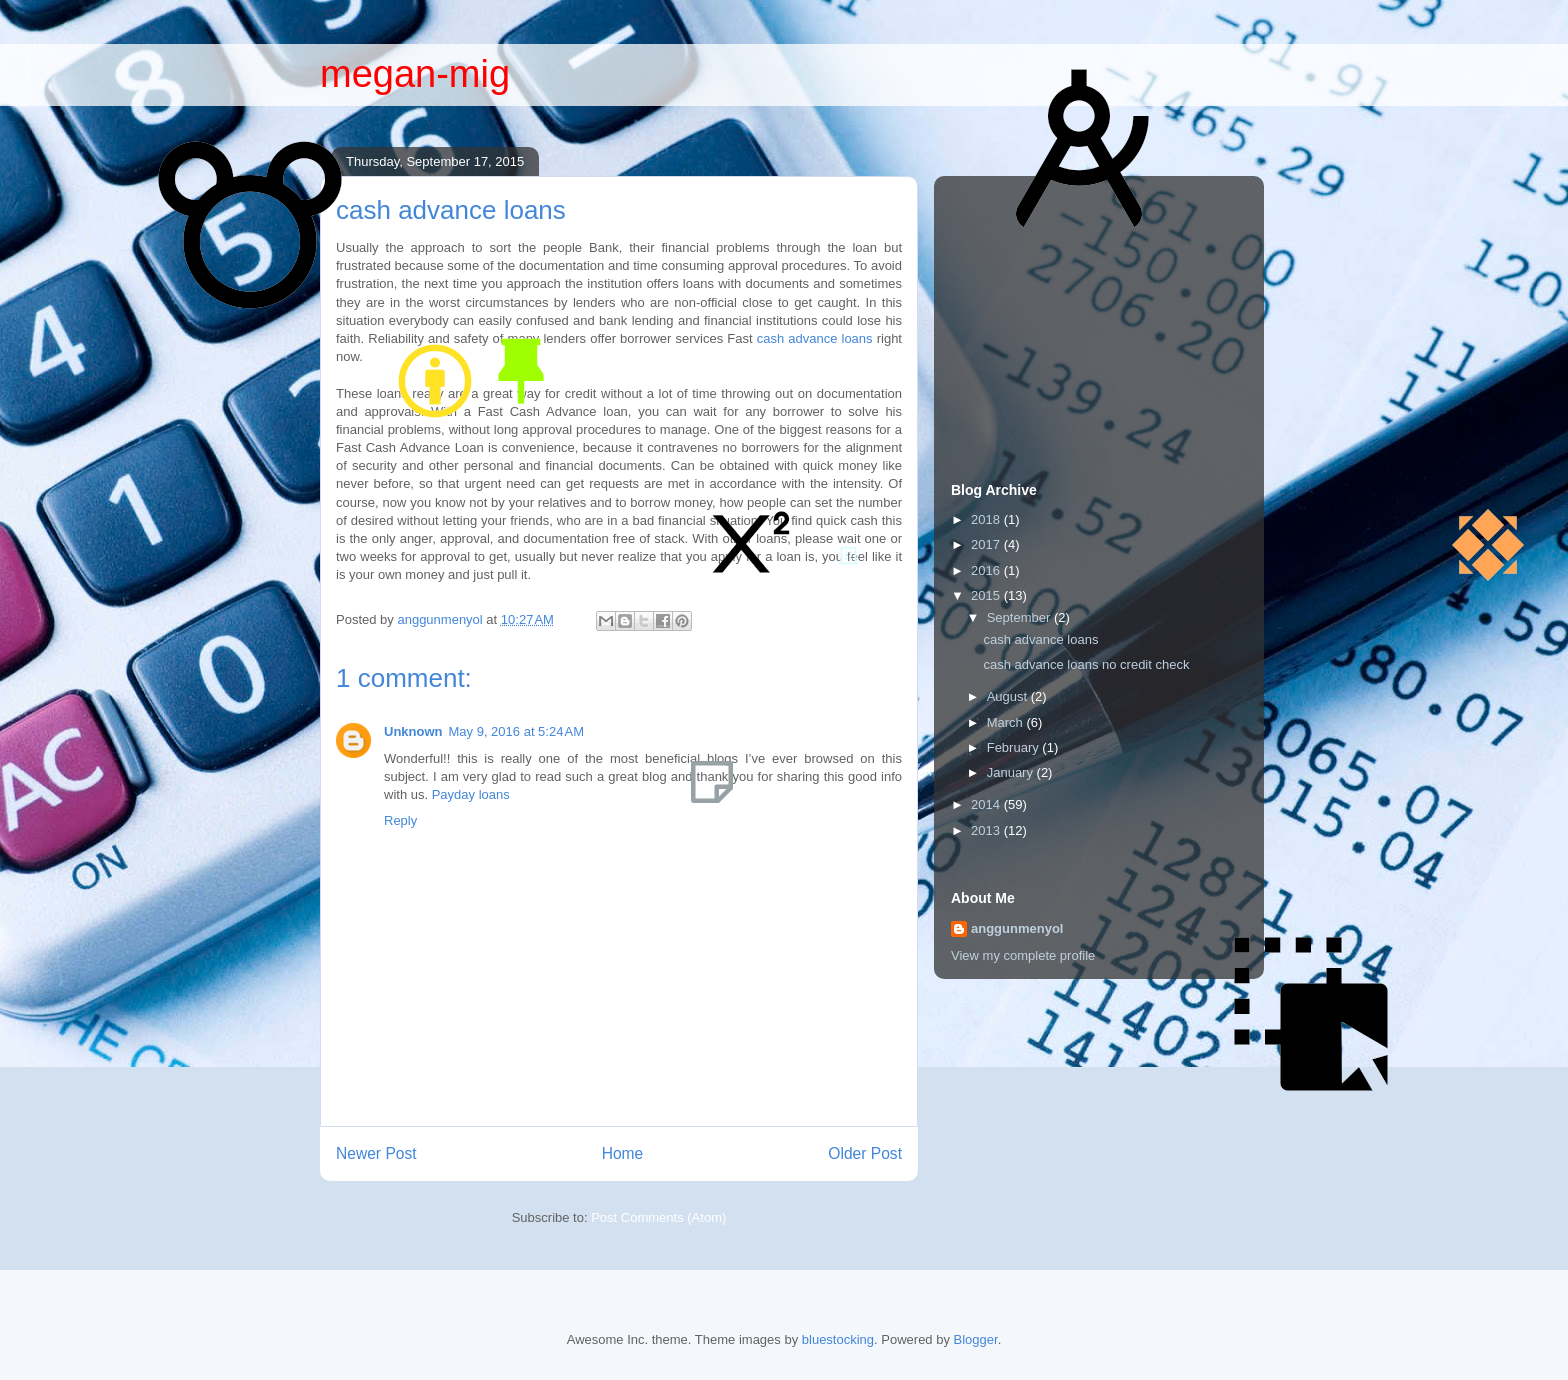 Image resolution: width=1568 pixels, height=1380 pixels. Describe the element at coordinates (1079, 147) in the screenshot. I see `access drawing compass tool` at that location.